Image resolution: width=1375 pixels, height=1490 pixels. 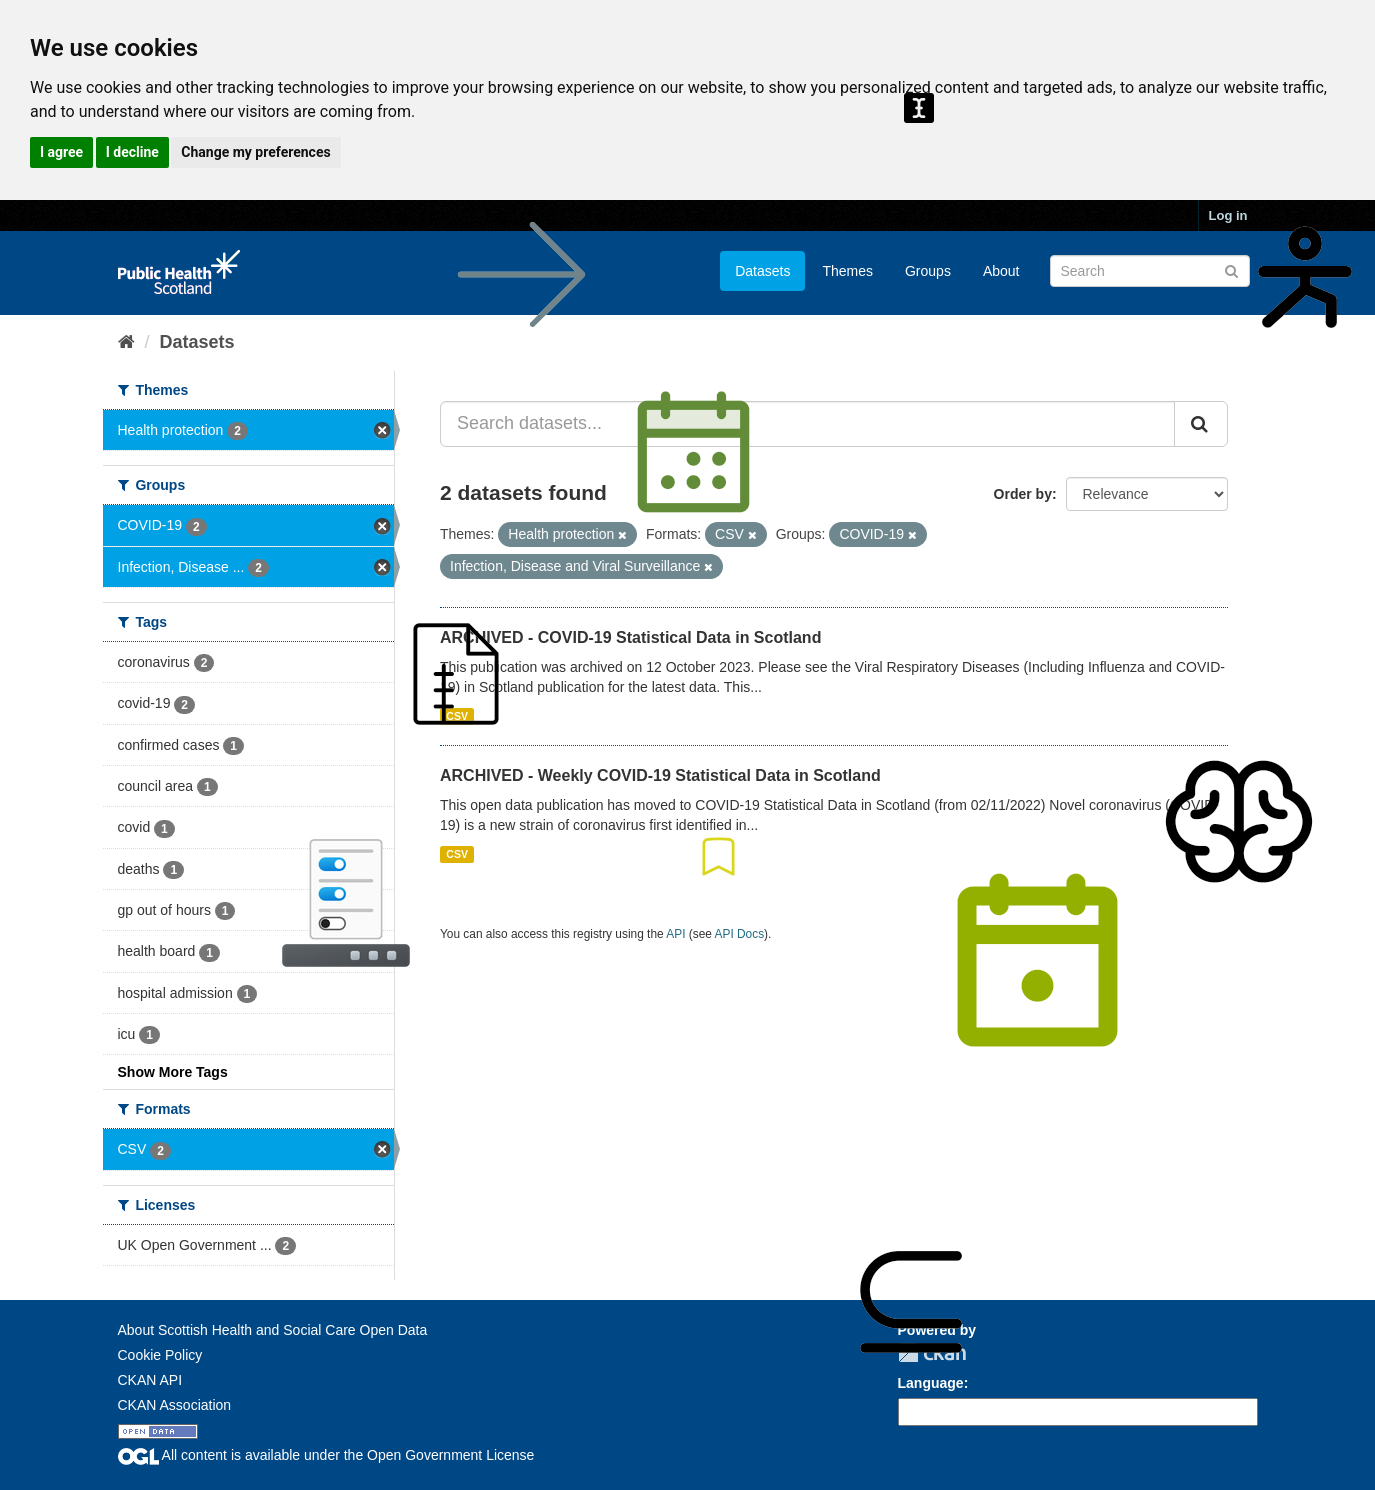 I want to click on indicates an event or reminder on today's date, so click(x=1037, y=966).